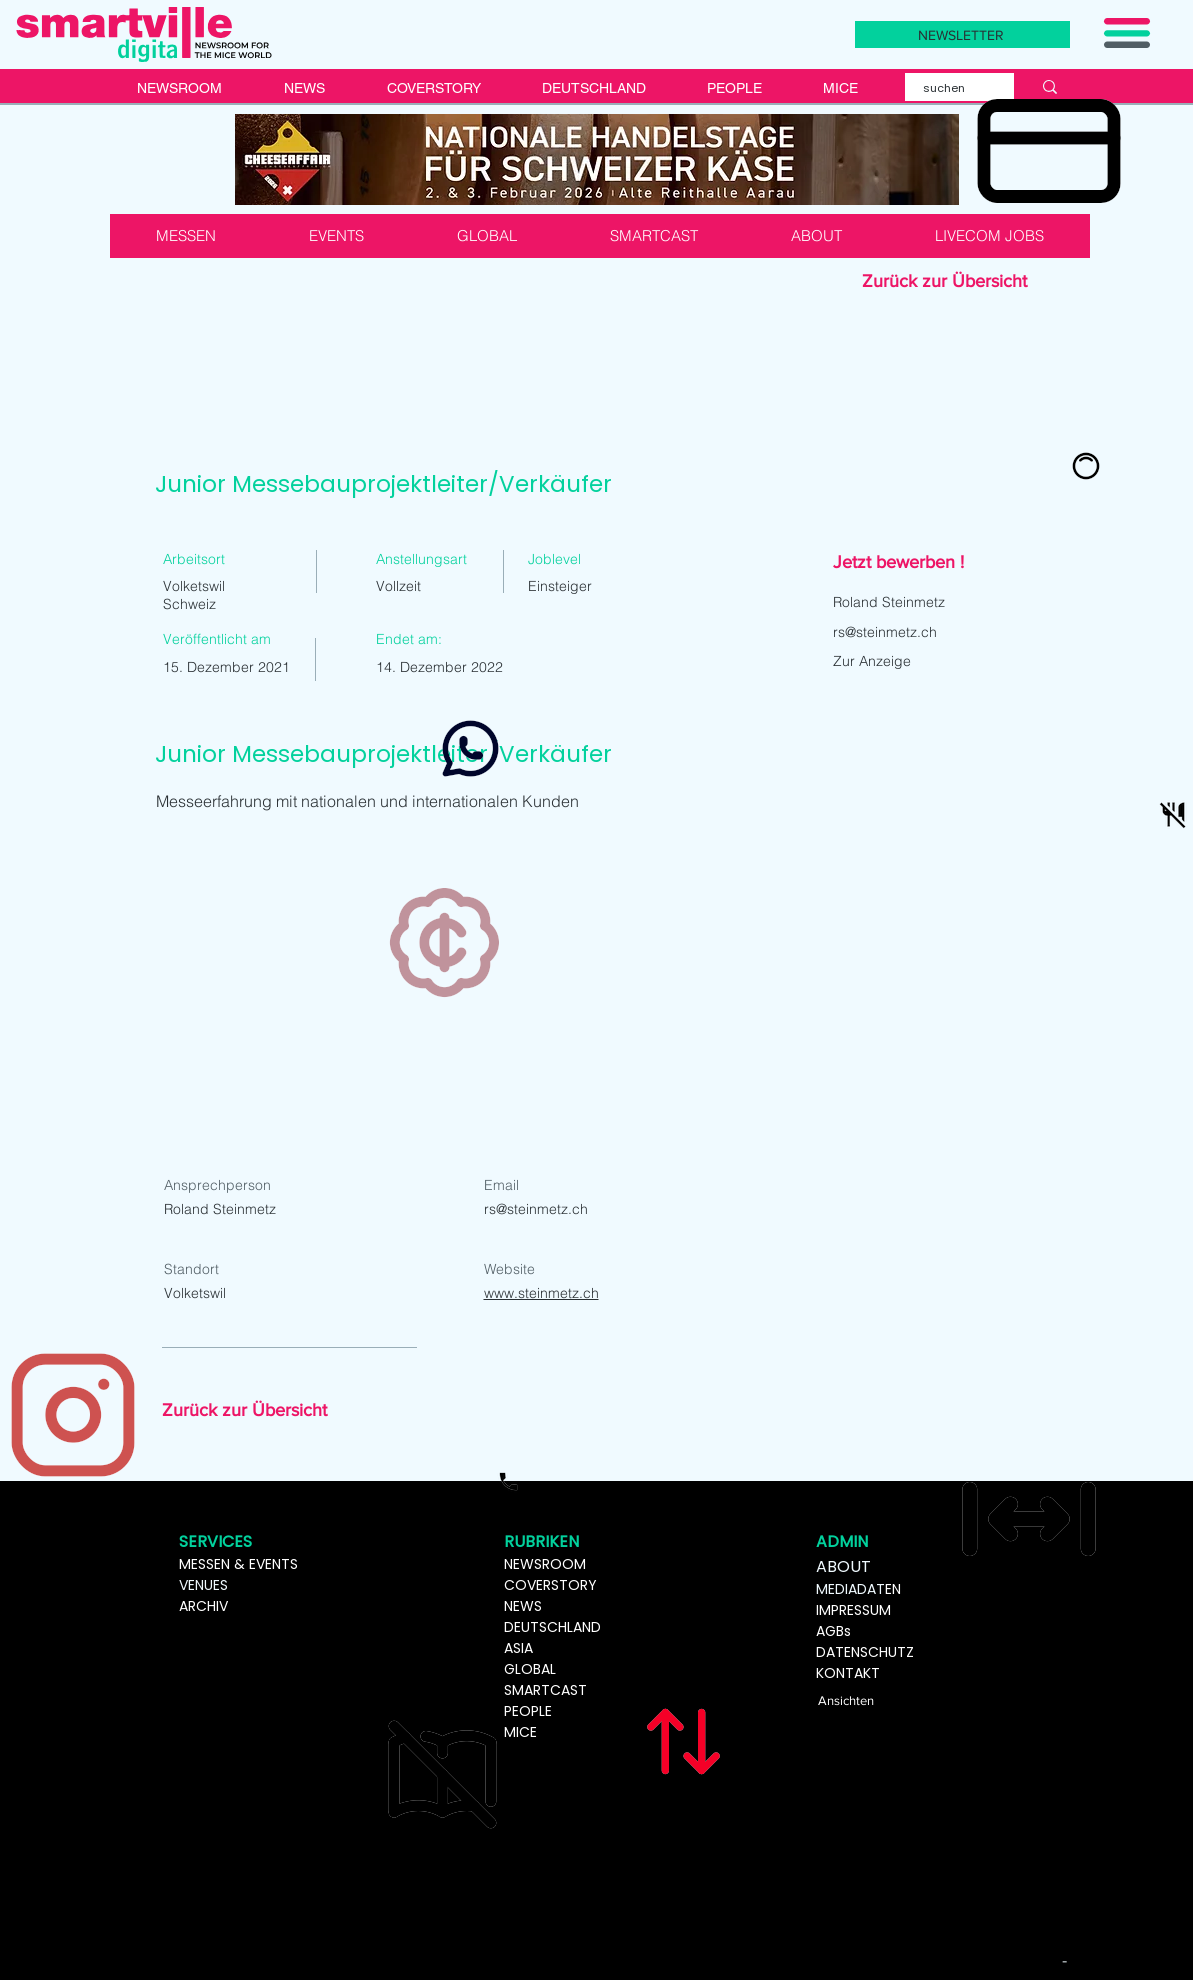 This screenshot has width=1193, height=1980. What do you see at coordinates (73, 1415) in the screenshot?
I see `open instagram app` at bounding box center [73, 1415].